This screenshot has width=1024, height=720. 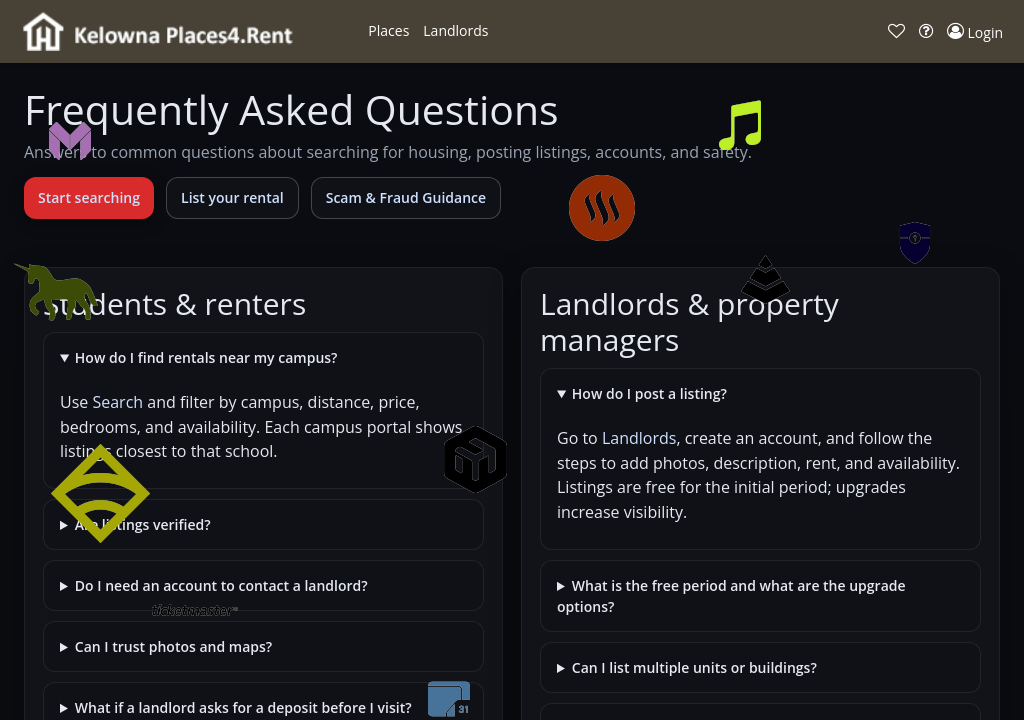 I want to click on spring security framework logo, so click(x=915, y=243).